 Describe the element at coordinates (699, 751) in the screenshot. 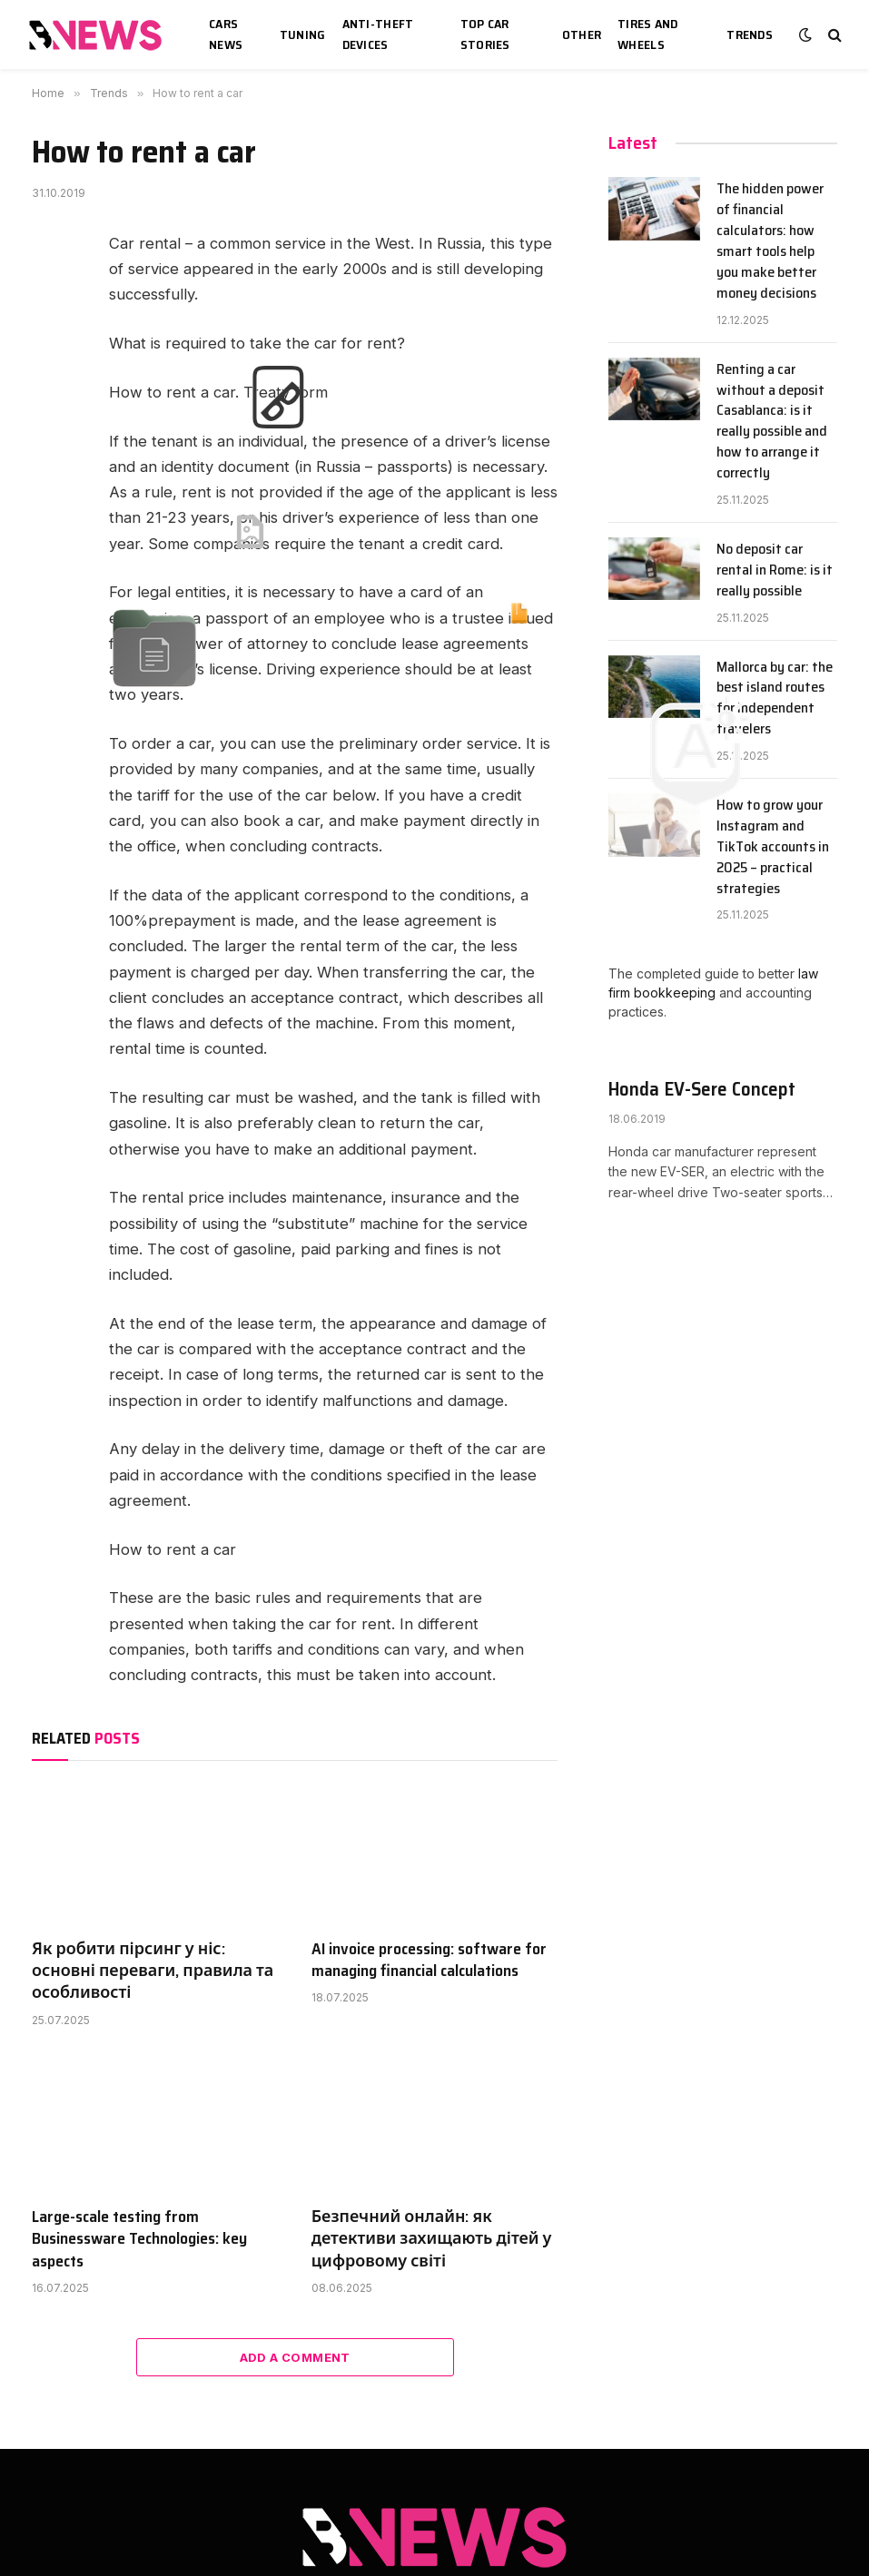

I see `adjust keyboard backlight brightness` at that location.